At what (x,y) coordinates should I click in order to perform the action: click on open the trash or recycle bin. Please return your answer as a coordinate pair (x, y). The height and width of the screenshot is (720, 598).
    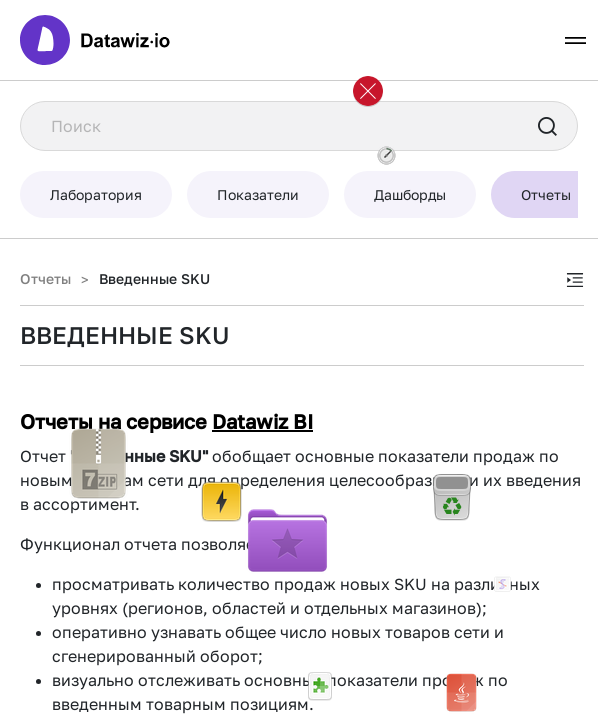
    Looking at the image, I should click on (452, 497).